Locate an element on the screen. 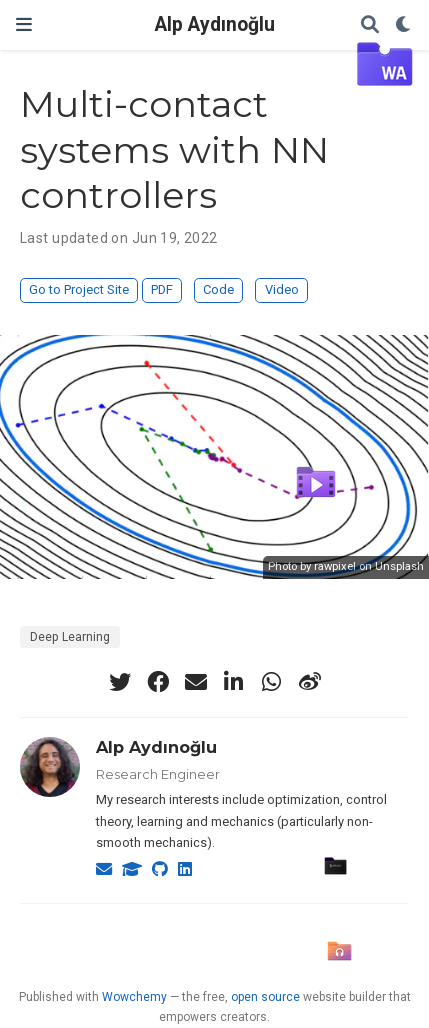 The image size is (429, 1028). folder containing webassembly project files is located at coordinates (384, 65).